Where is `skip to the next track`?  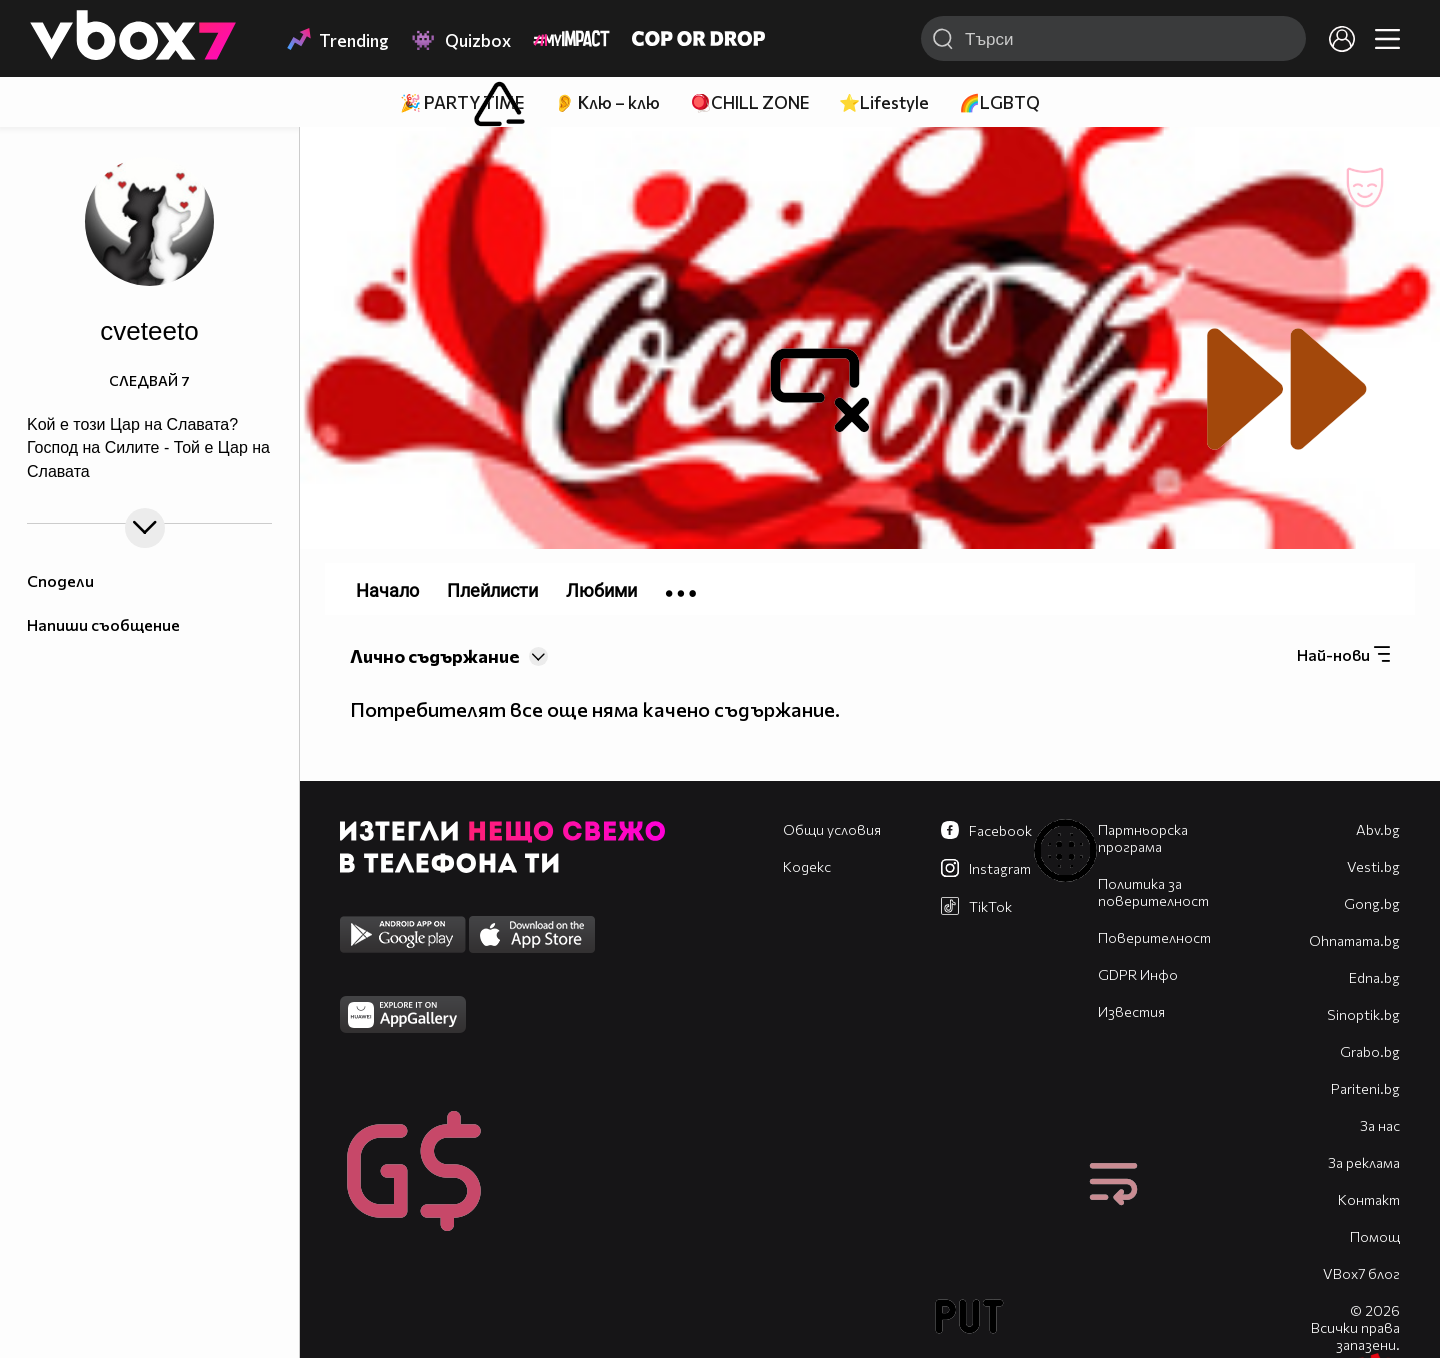 skip to the next track is located at coordinates (1283, 389).